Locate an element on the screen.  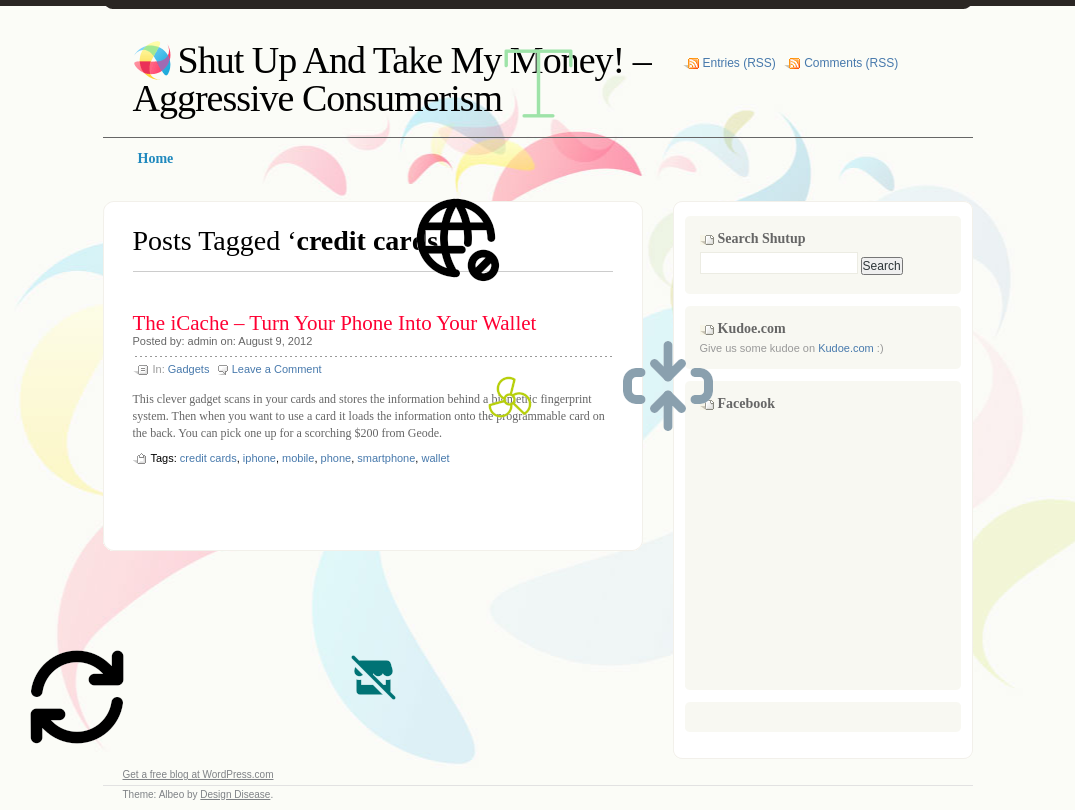
collapse viewport height is located at coordinates (668, 386).